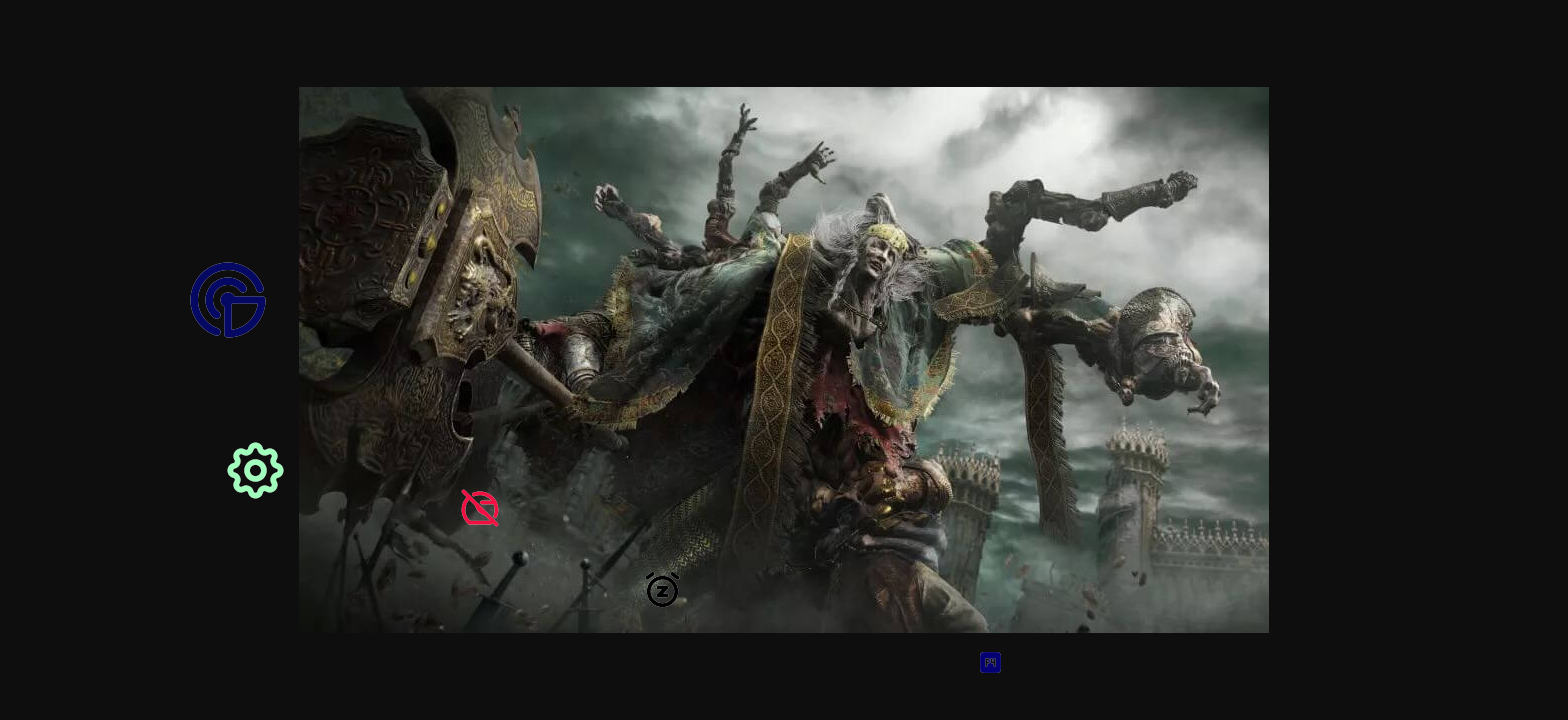  What do you see at coordinates (990, 662) in the screenshot?
I see `keyboard shortcut indicator for F4 function key` at bounding box center [990, 662].